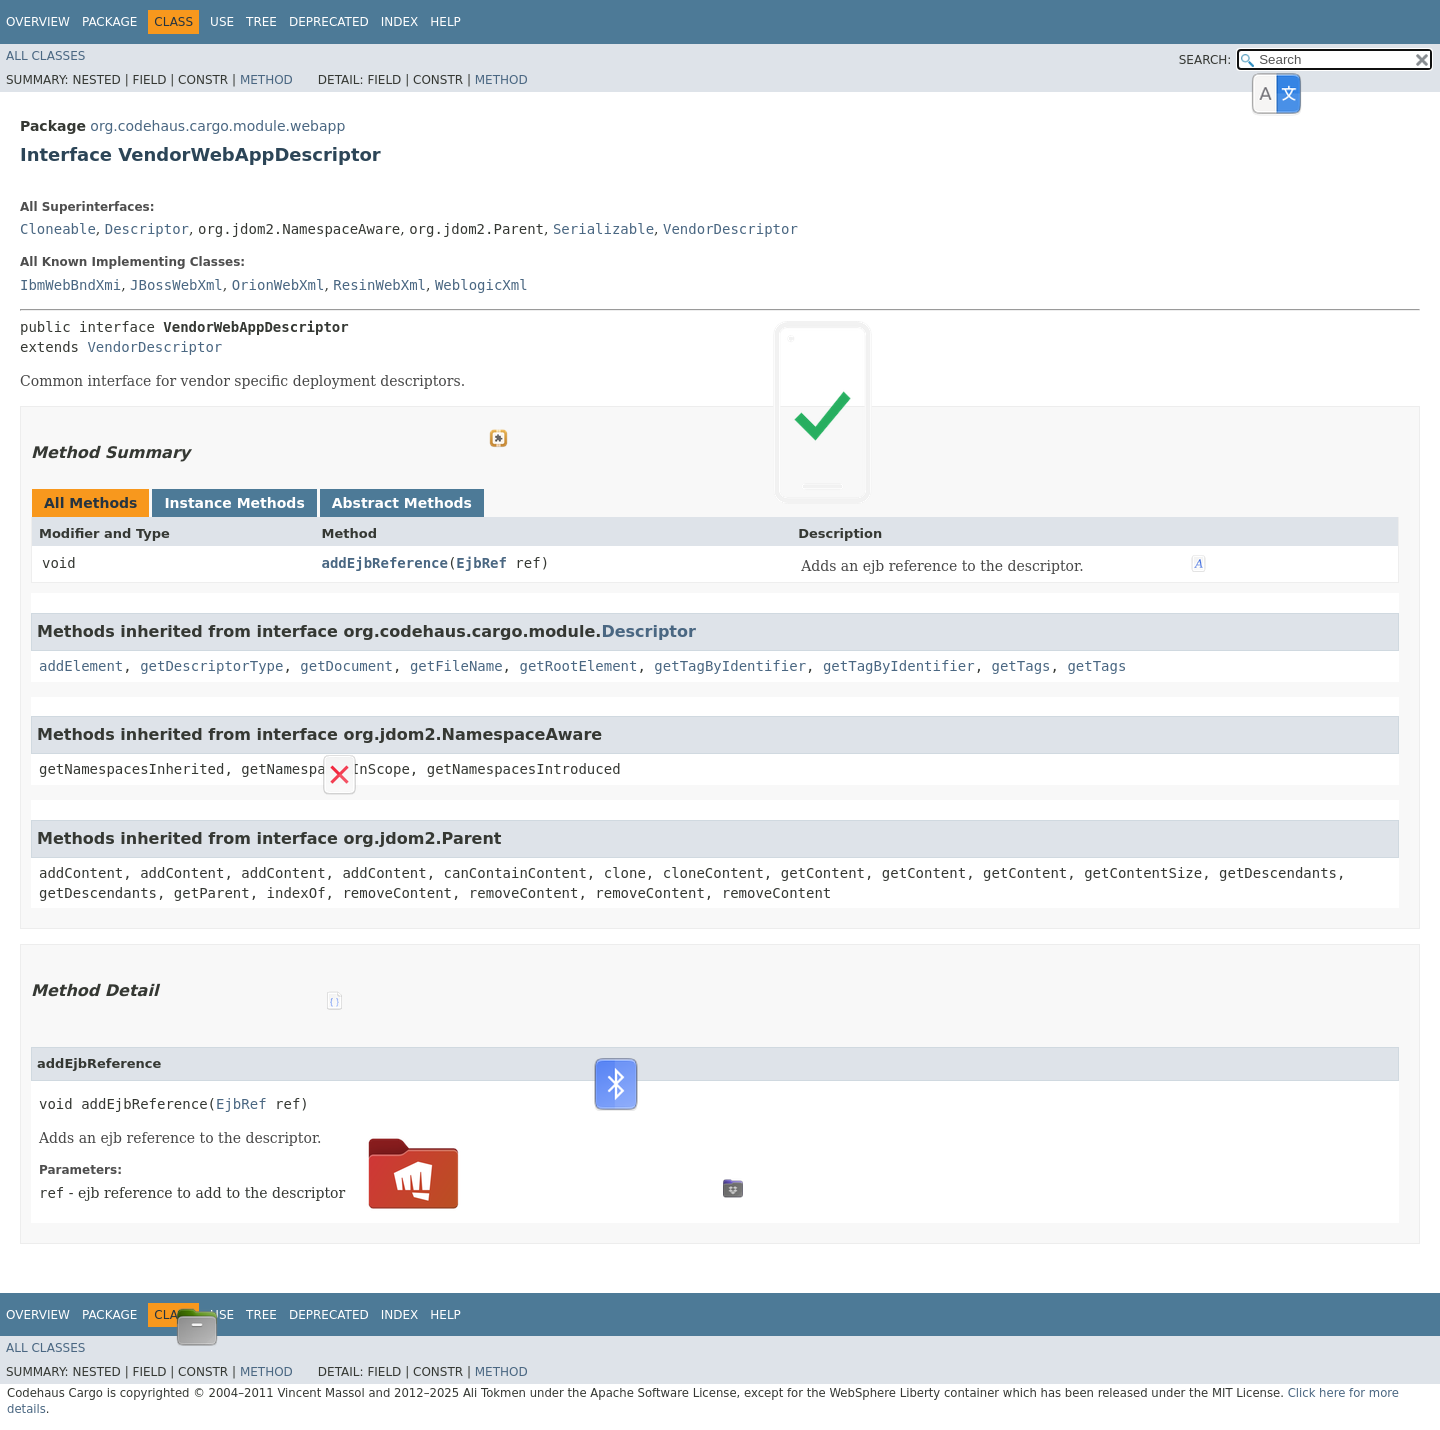  I want to click on smartphone successfully connected, so click(822, 412).